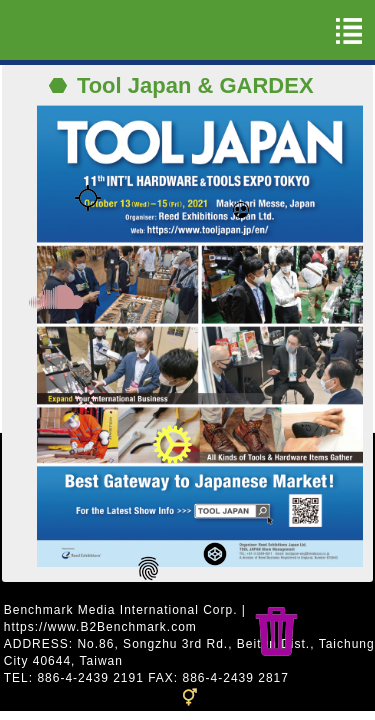 This screenshot has height=720, width=375. Describe the element at coordinates (148, 568) in the screenshot. I see `authenticate with fingerprint` at that location.